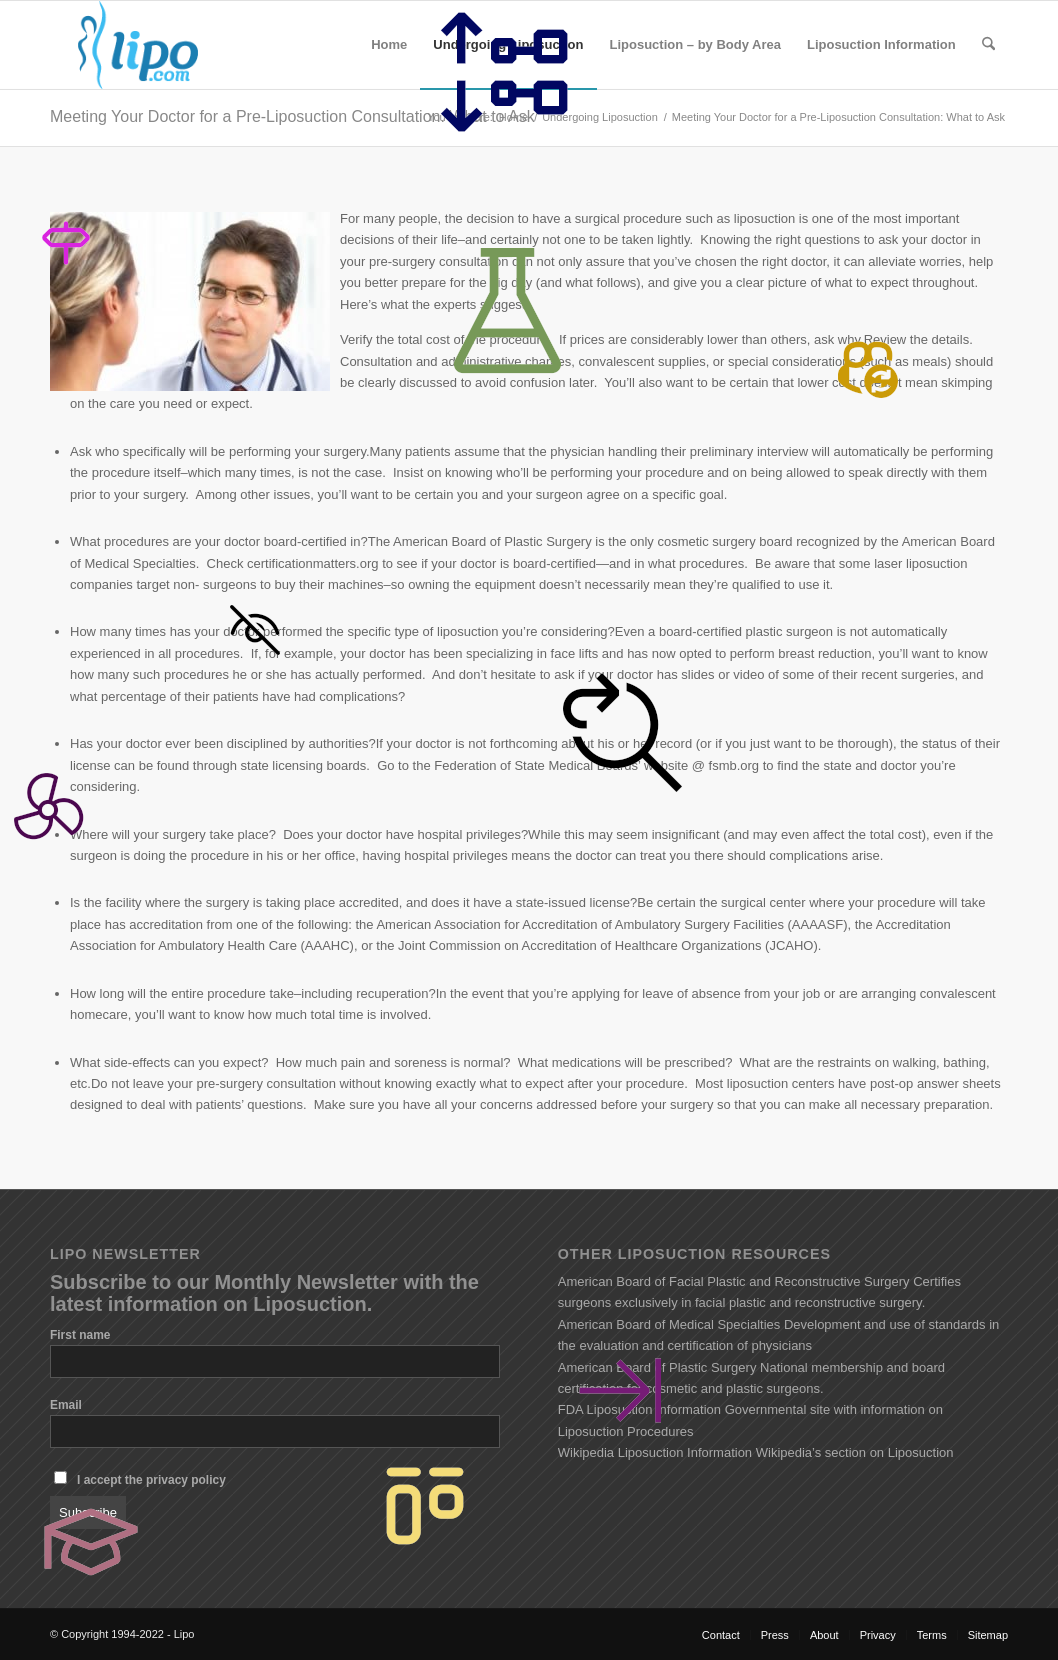  Describe the element at coordinates (91, 1542) in the screenshot. I see `access learning resources or tutorials` at that location.